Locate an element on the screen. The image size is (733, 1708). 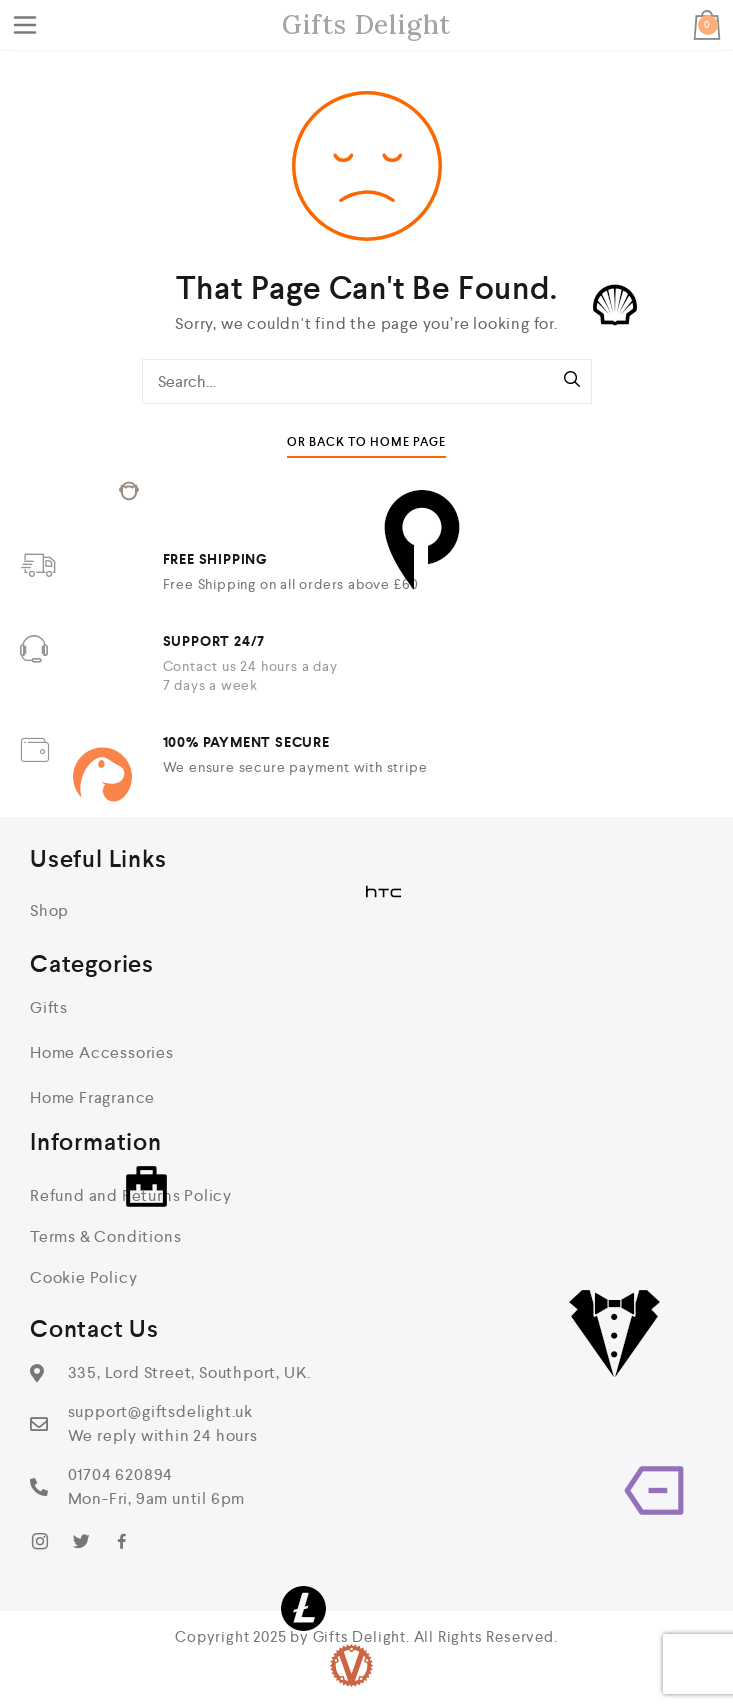
shell oil company logo is located at coordinates (615, 305).